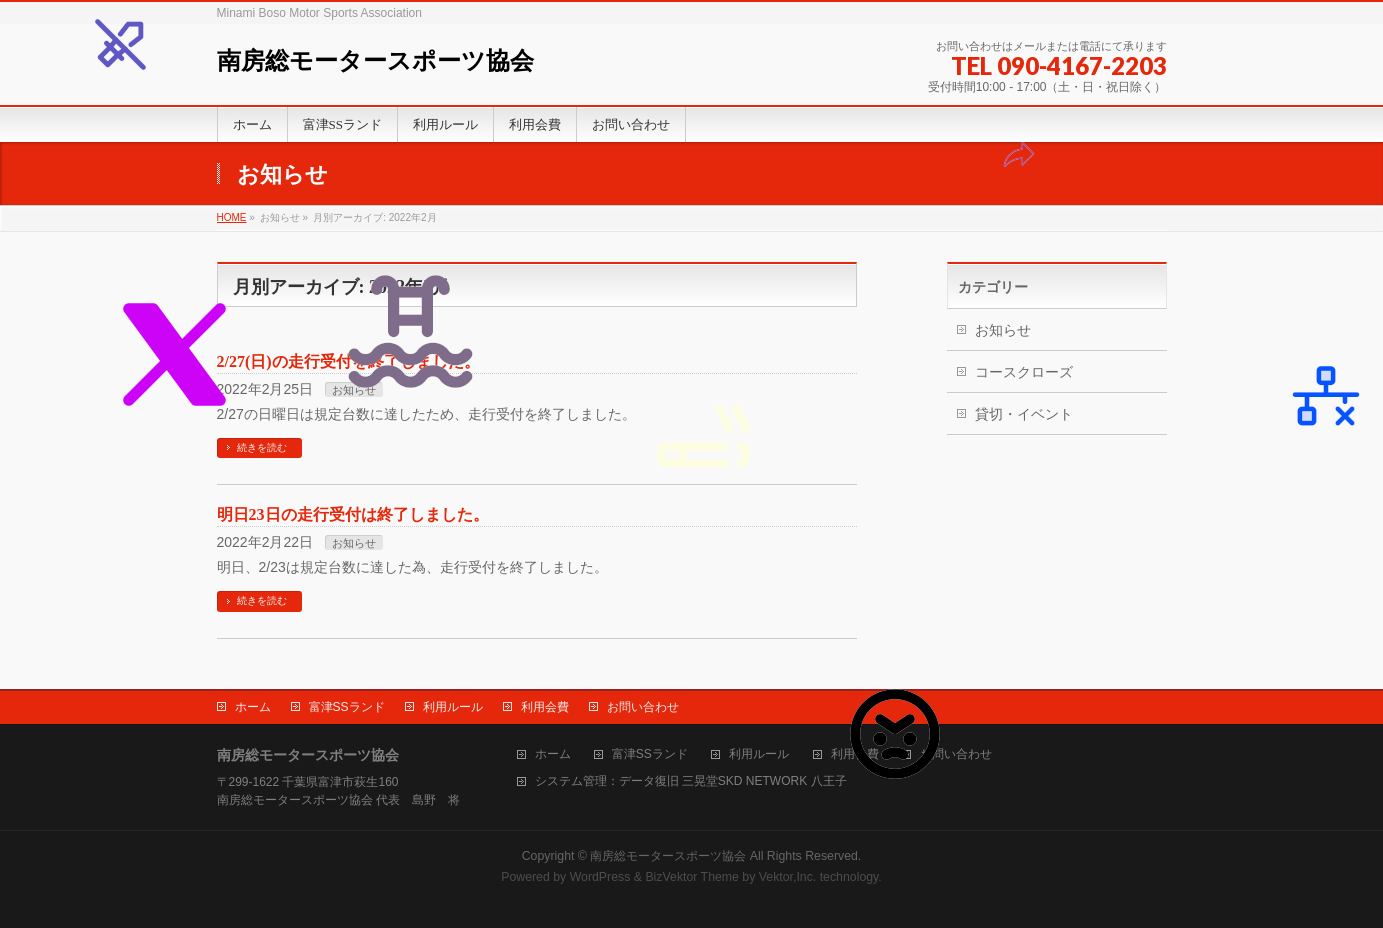 The height and width of the screenshot is (928, 1383). What do you see at coordinates (1326, 397) in the screenshot?
I see `network connection error or failure` at bounding box center [1326, 397].